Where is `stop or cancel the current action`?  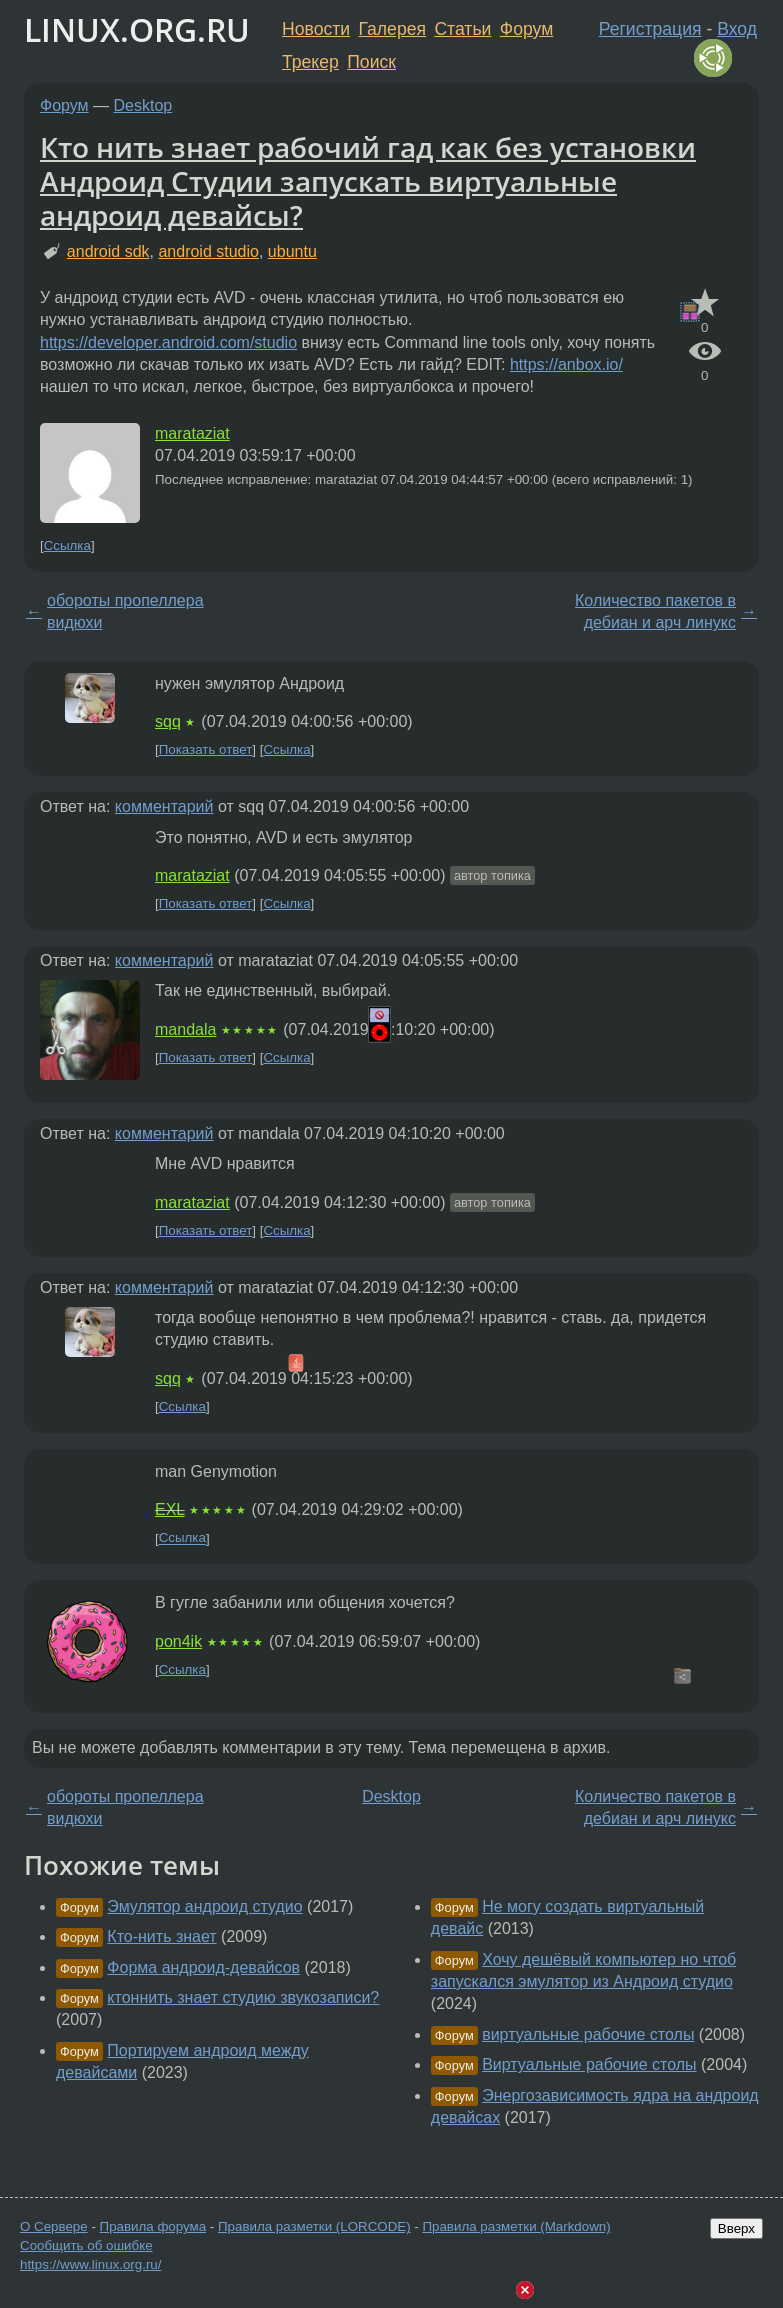 stop or cancel the current action is located at coordinates (525, 2290).